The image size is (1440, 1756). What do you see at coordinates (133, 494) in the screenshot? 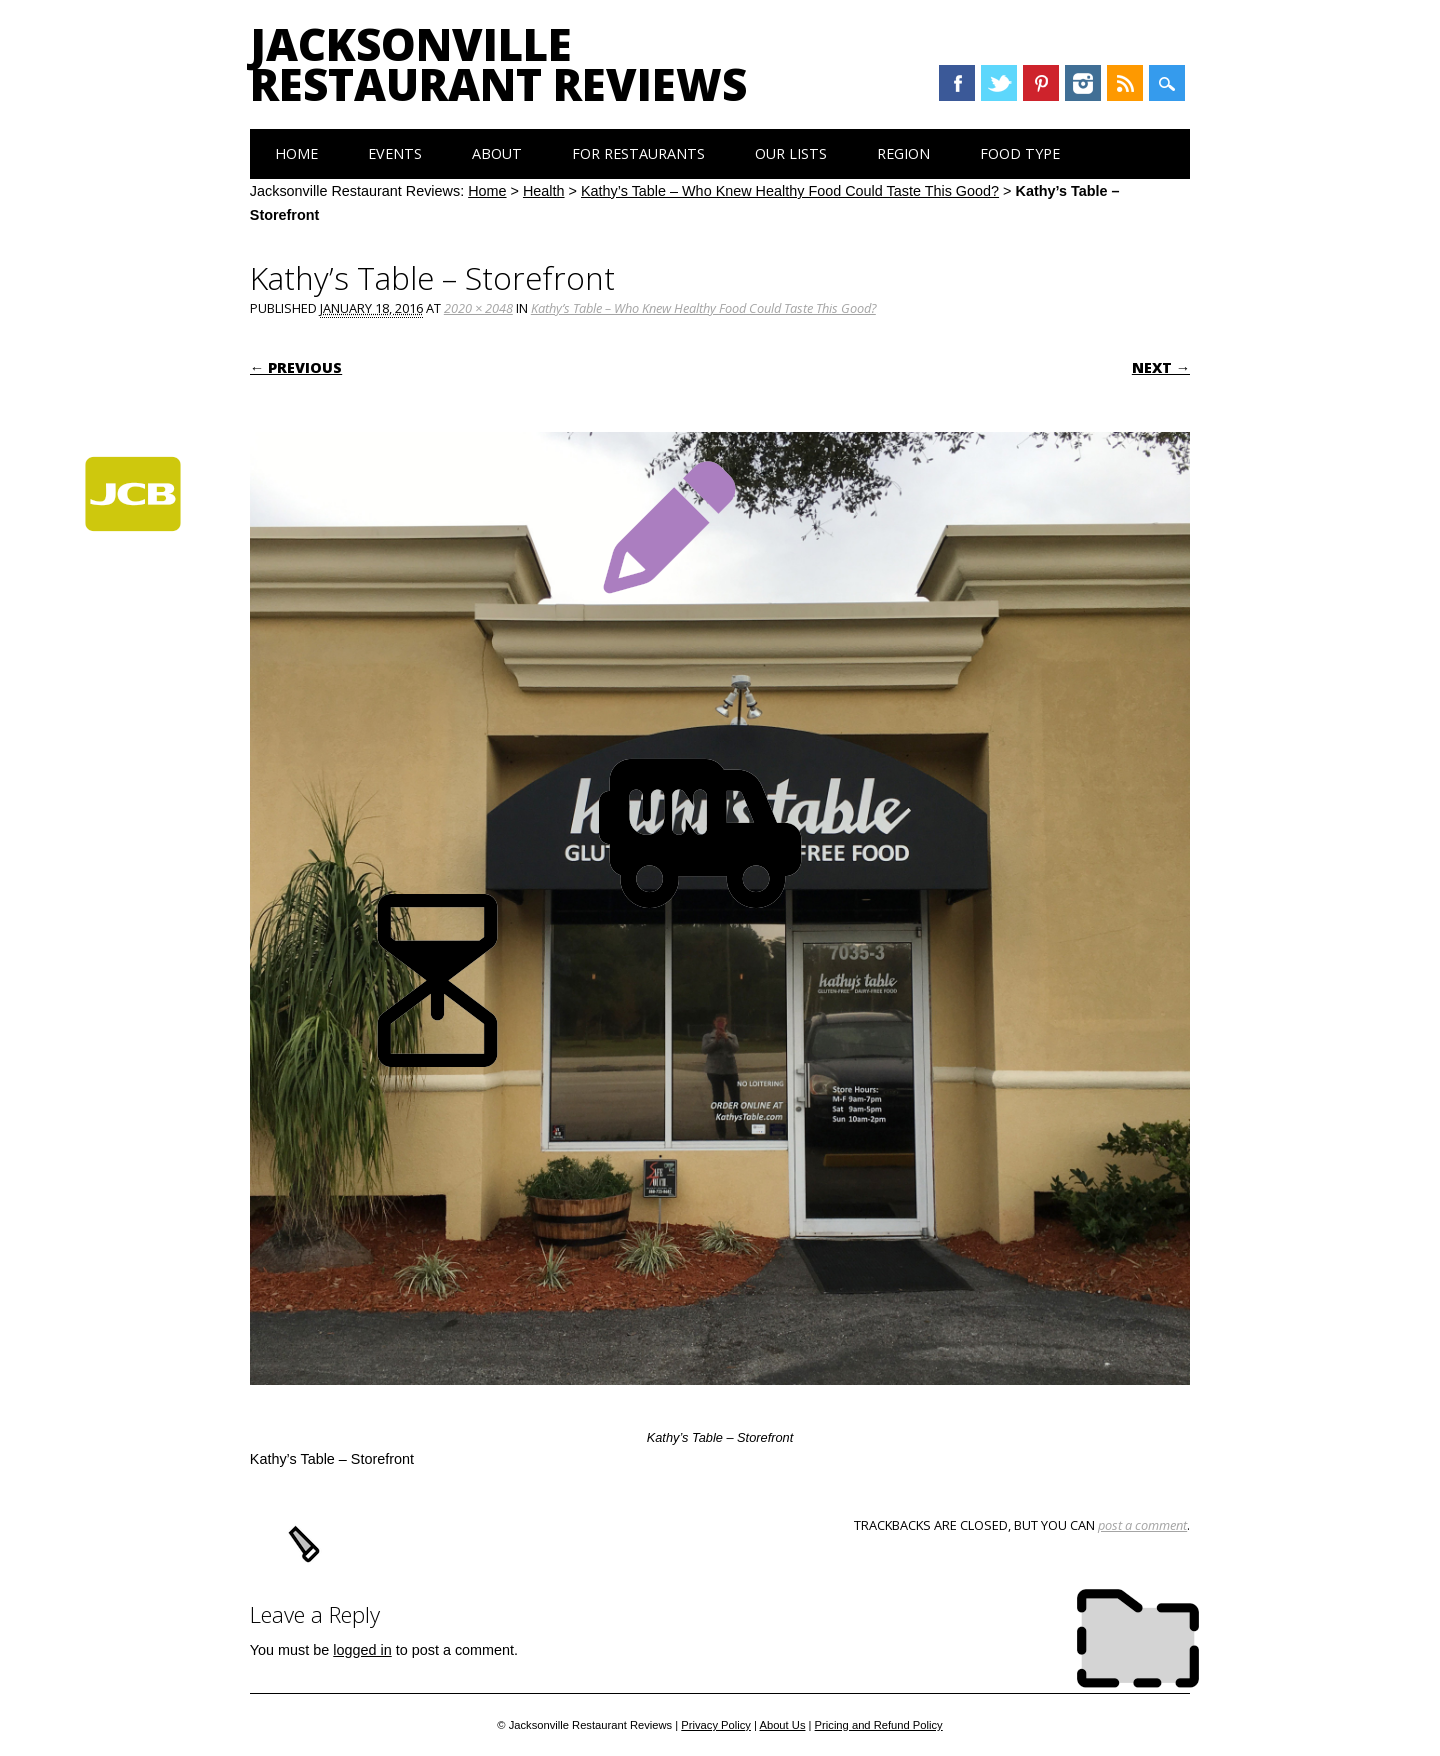
I see `pay with JCB credit card` at bounding box center [133, 494].